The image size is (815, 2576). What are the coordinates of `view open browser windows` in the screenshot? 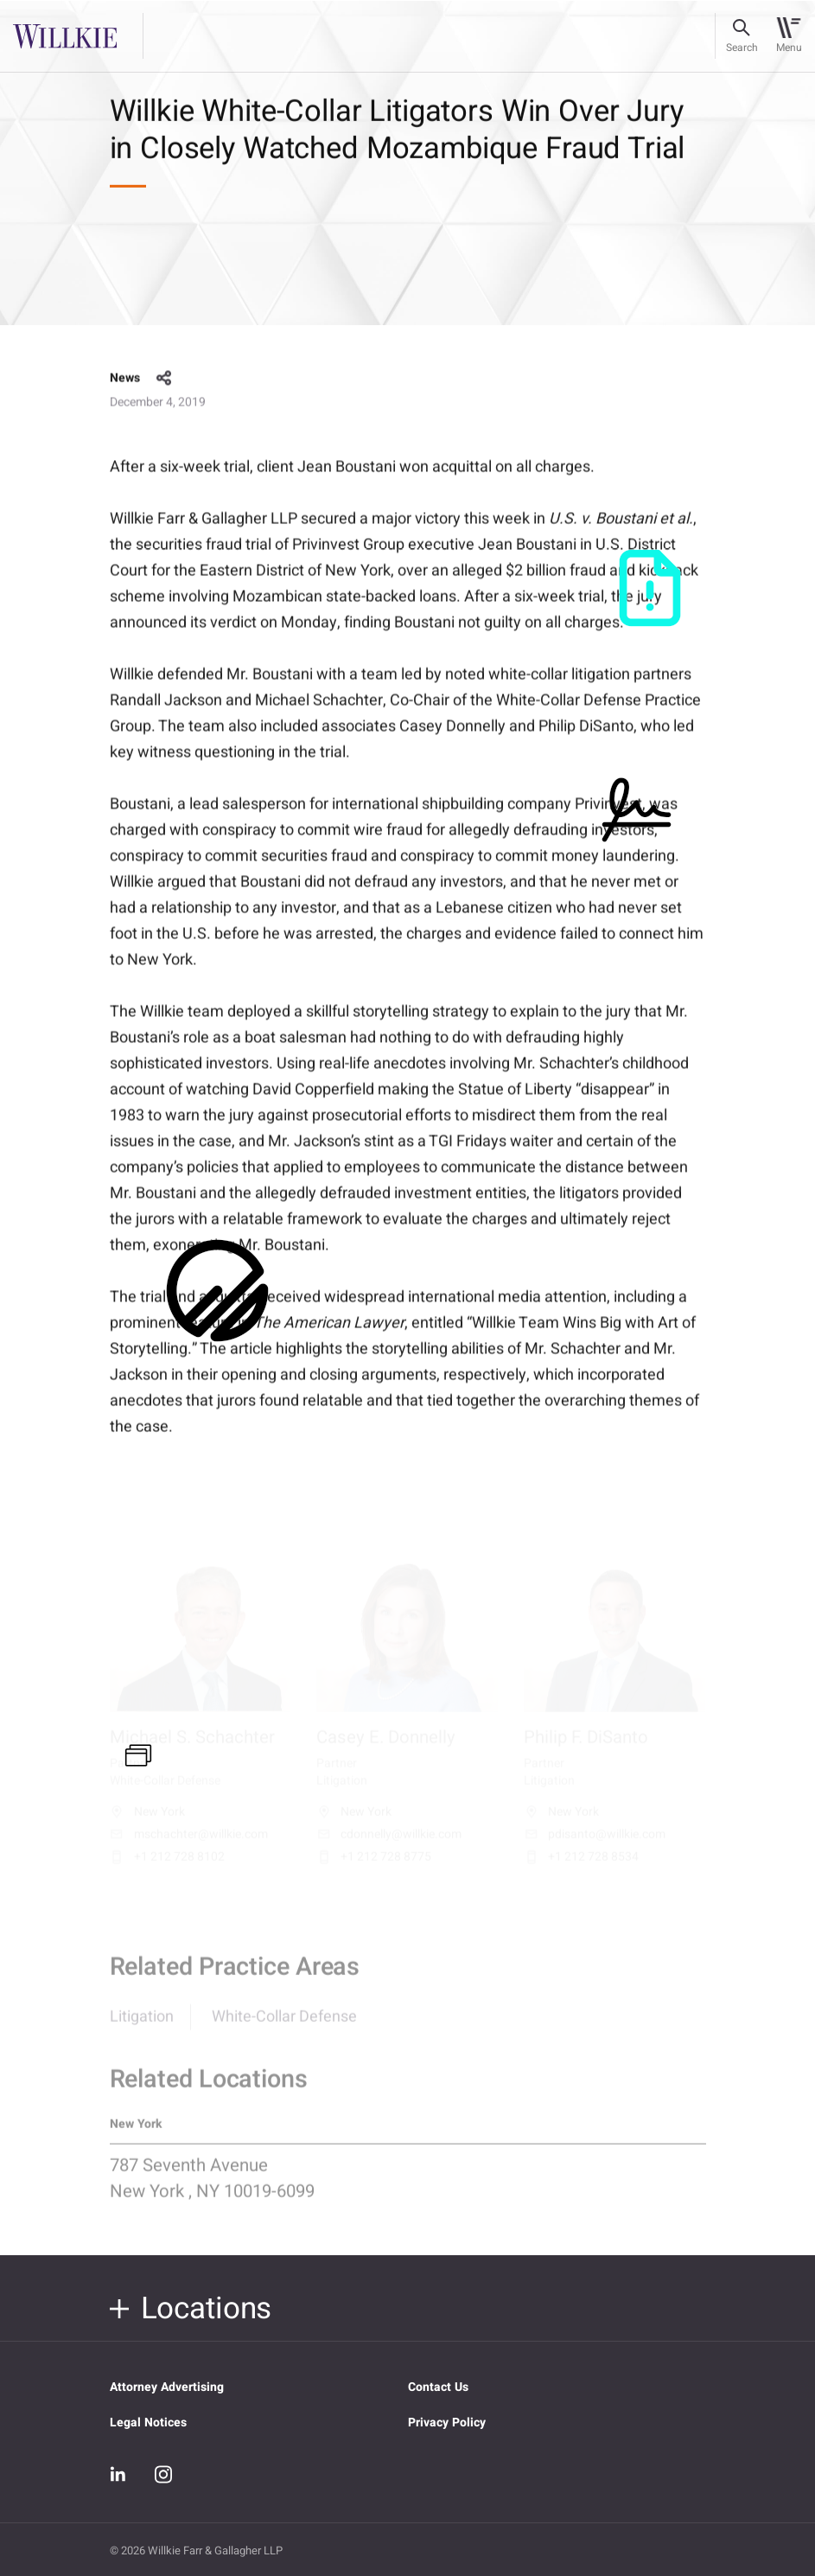 It's located at (138, 1755).